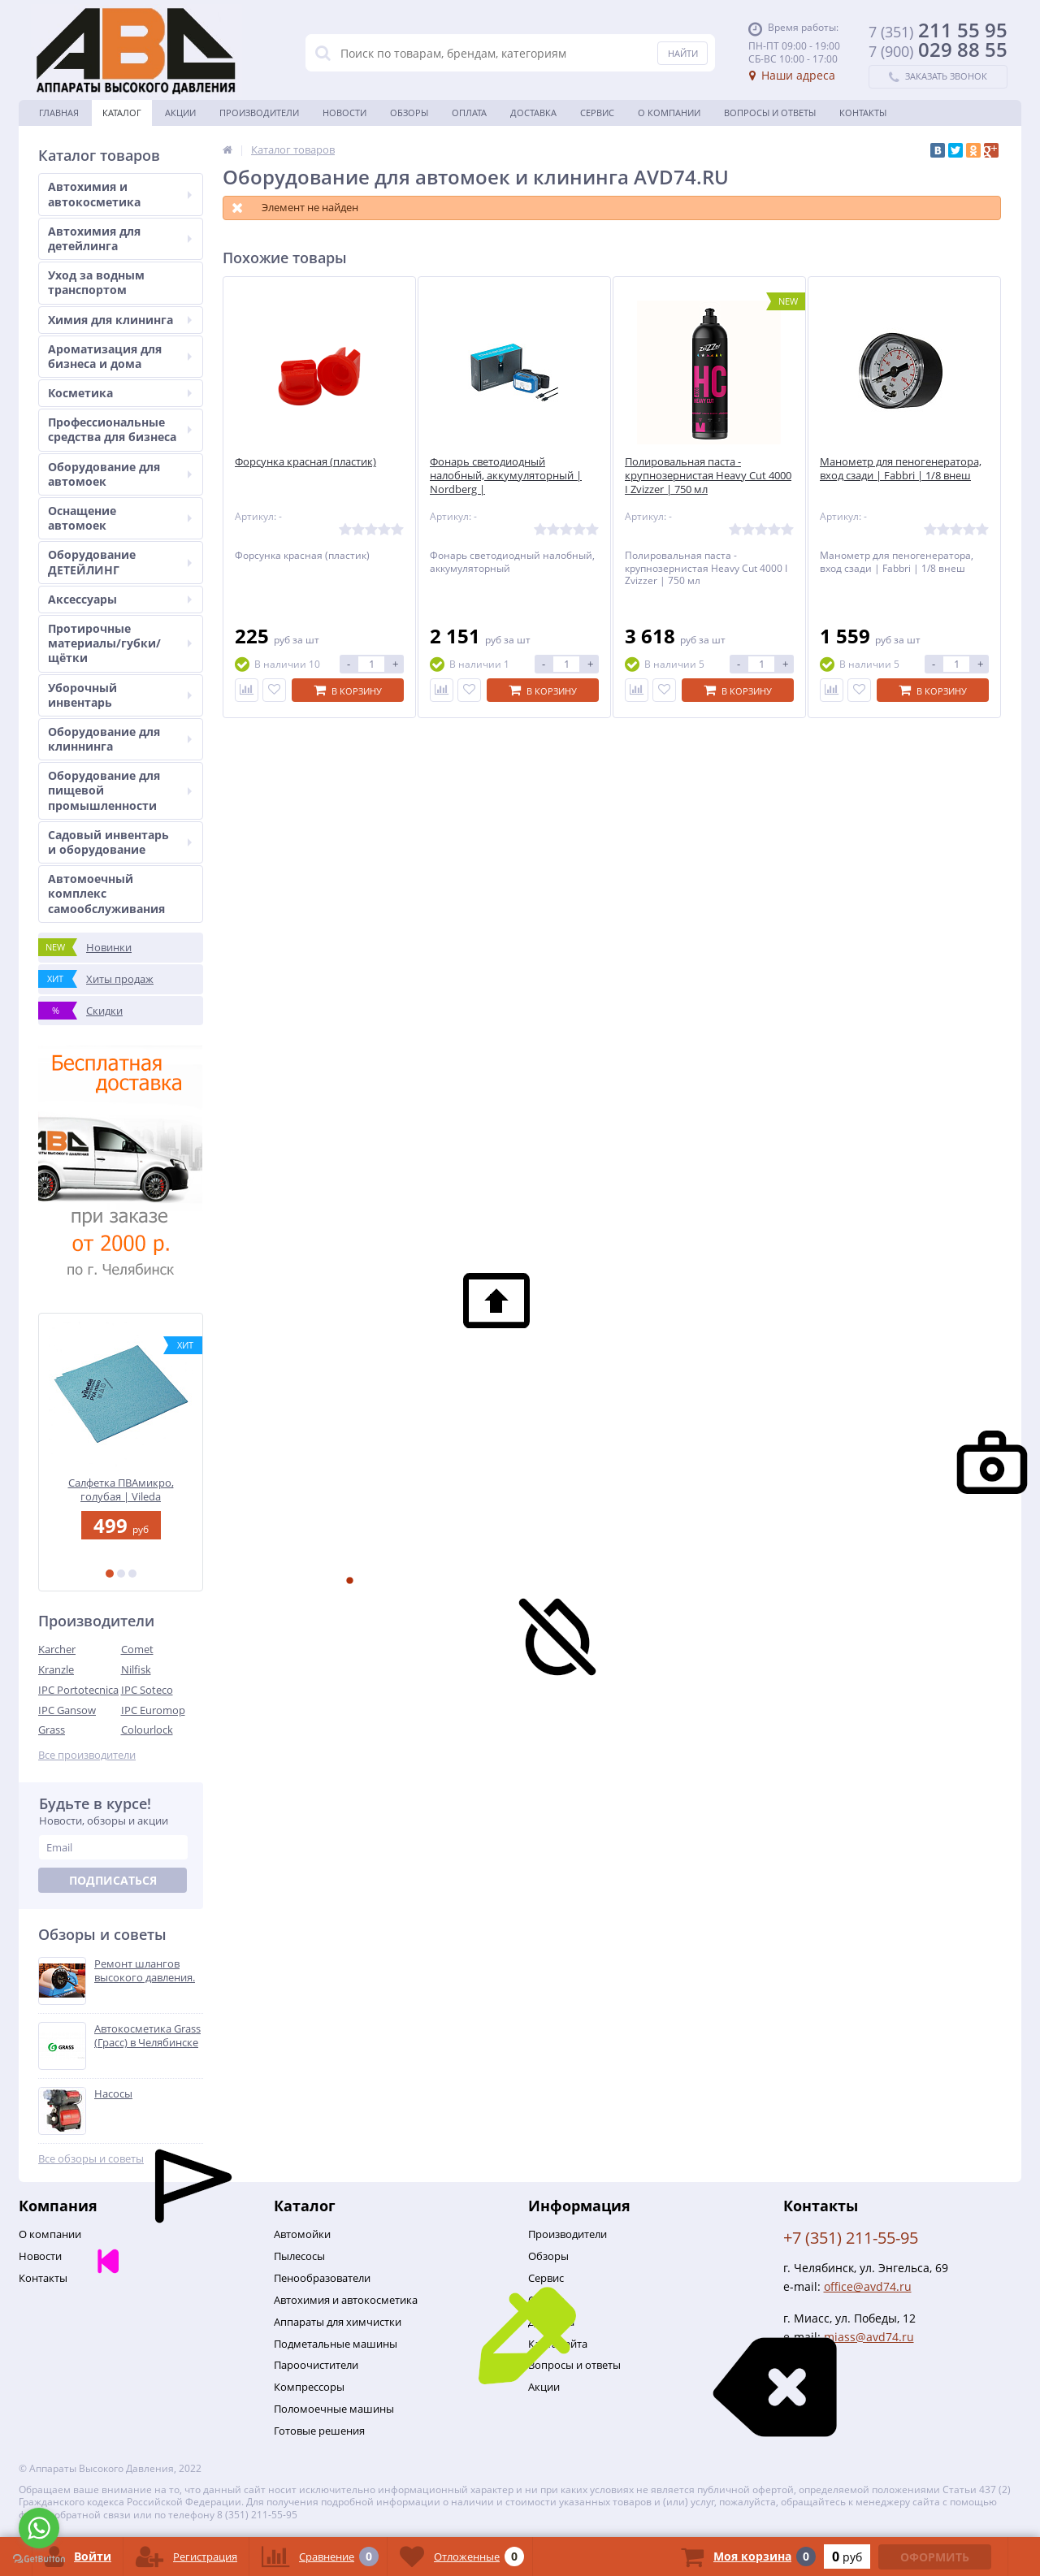  I want to click on present to all participants, so click(496, 1301).